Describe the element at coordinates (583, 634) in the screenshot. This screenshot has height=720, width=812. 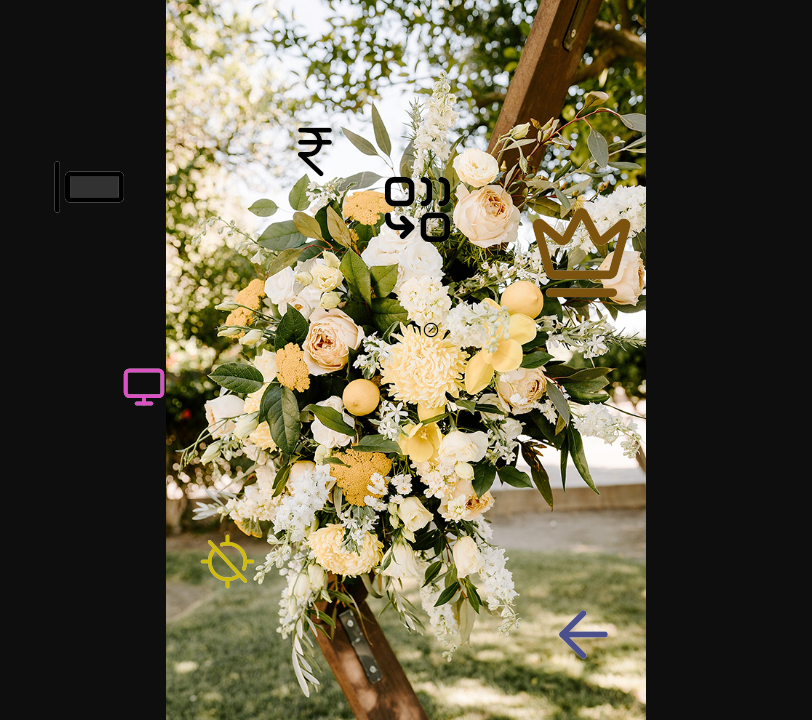
I see `go back to the previous screen` at that location.